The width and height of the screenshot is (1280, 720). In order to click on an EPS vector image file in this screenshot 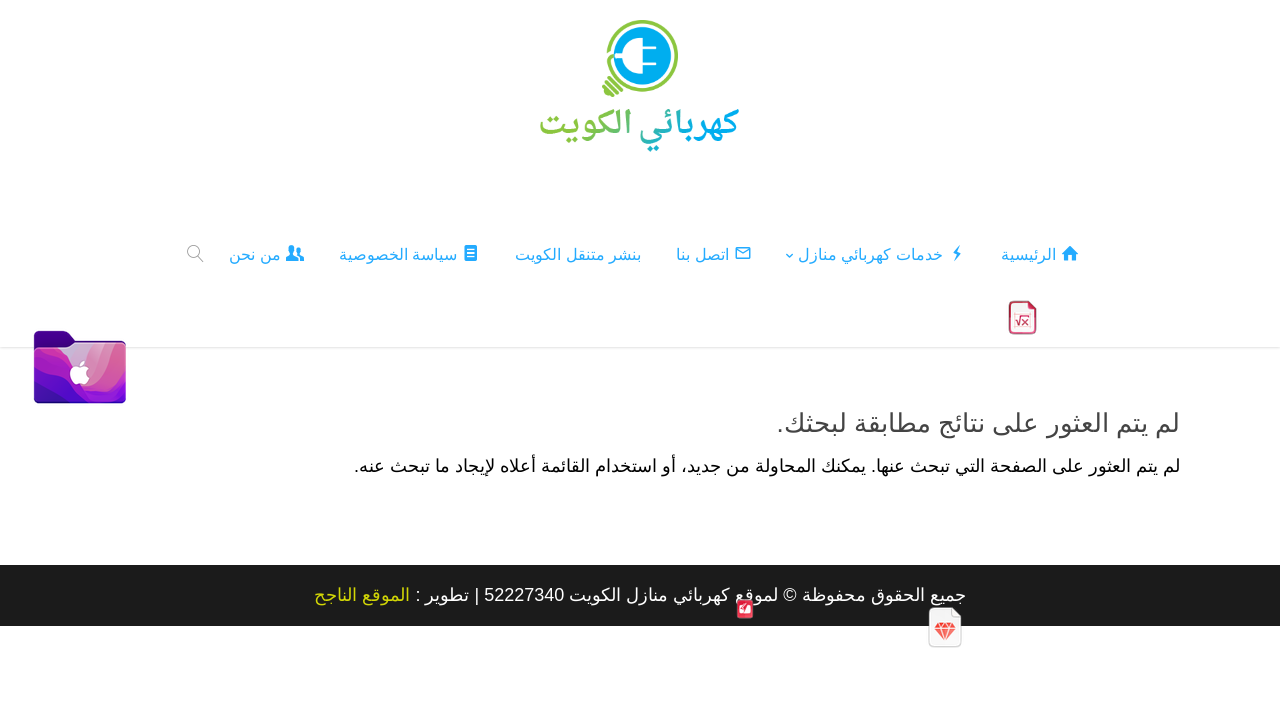, I will do `click(745, 609)`.